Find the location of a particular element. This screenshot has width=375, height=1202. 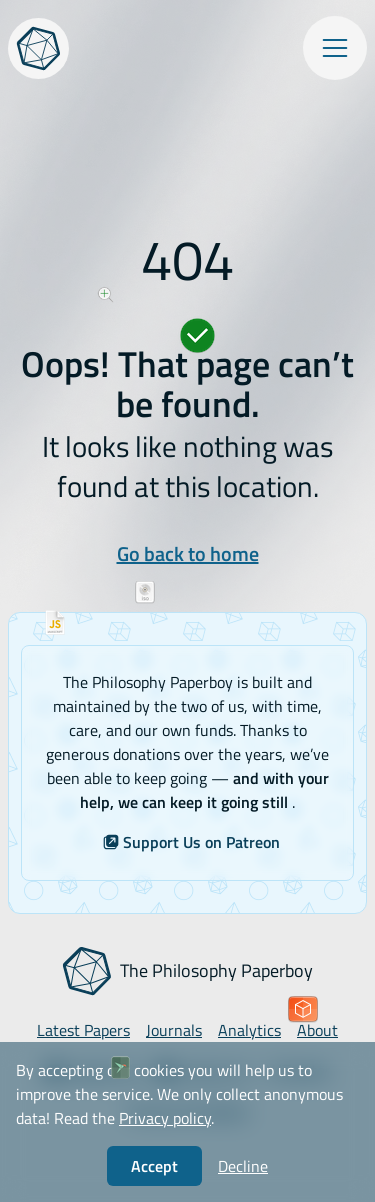

indicates file has been successfully synced and shared is located at coordinates (197, 335).